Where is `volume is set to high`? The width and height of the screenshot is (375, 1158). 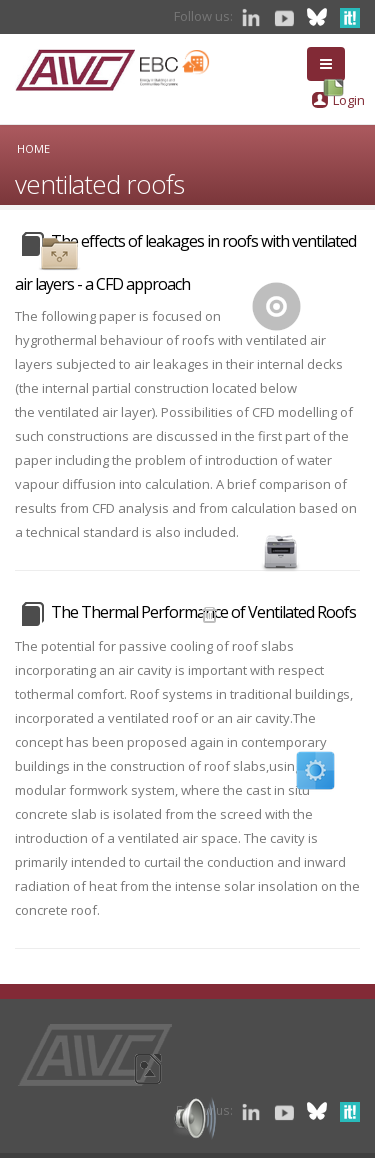 volume is set to high is located at coordinates (194, 1118).